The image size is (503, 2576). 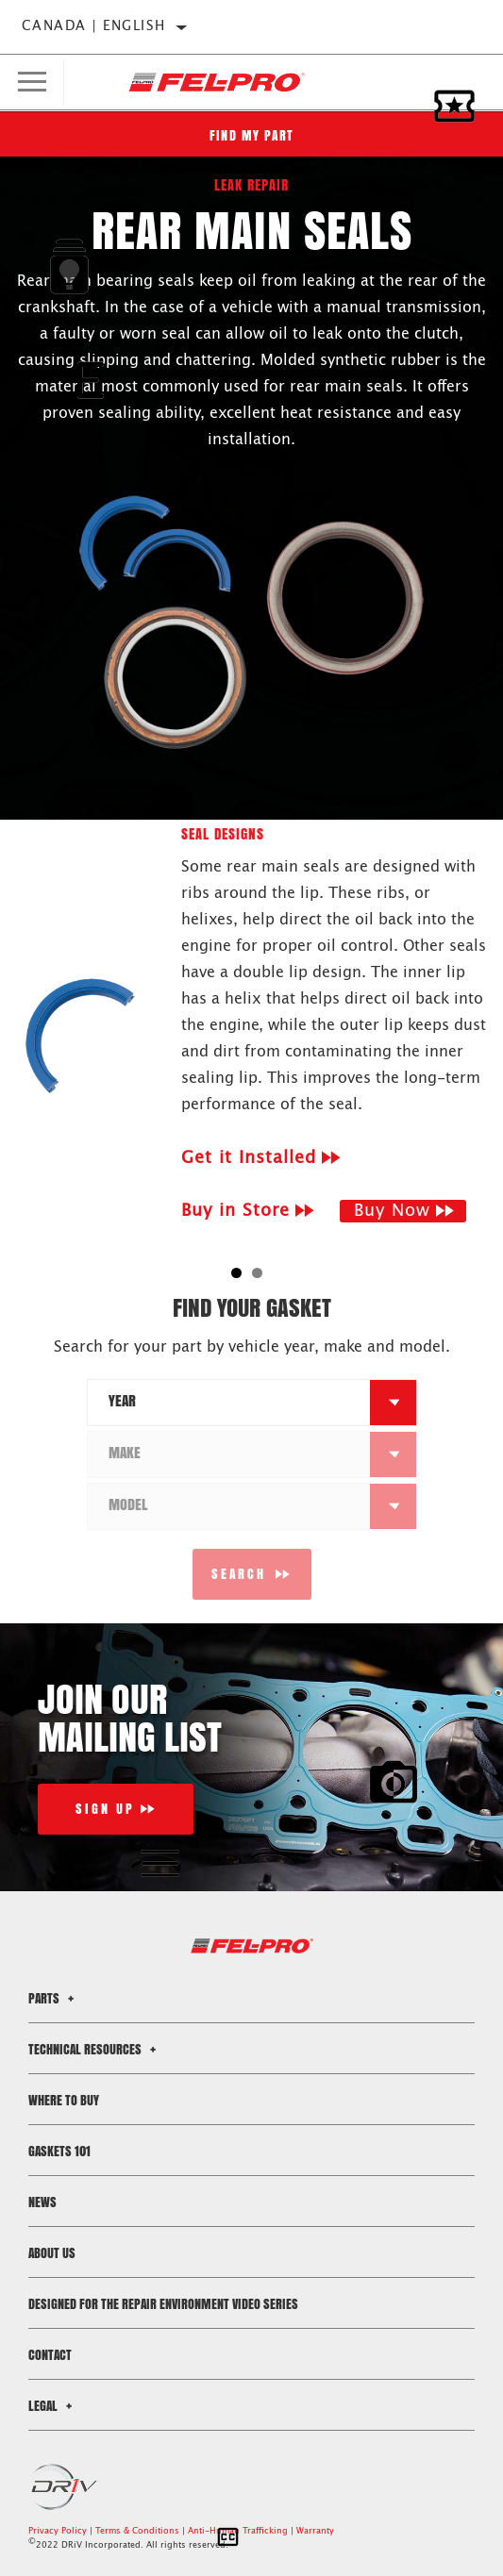 I want to click on view local events or entertainment, so click(x=454, y=106).